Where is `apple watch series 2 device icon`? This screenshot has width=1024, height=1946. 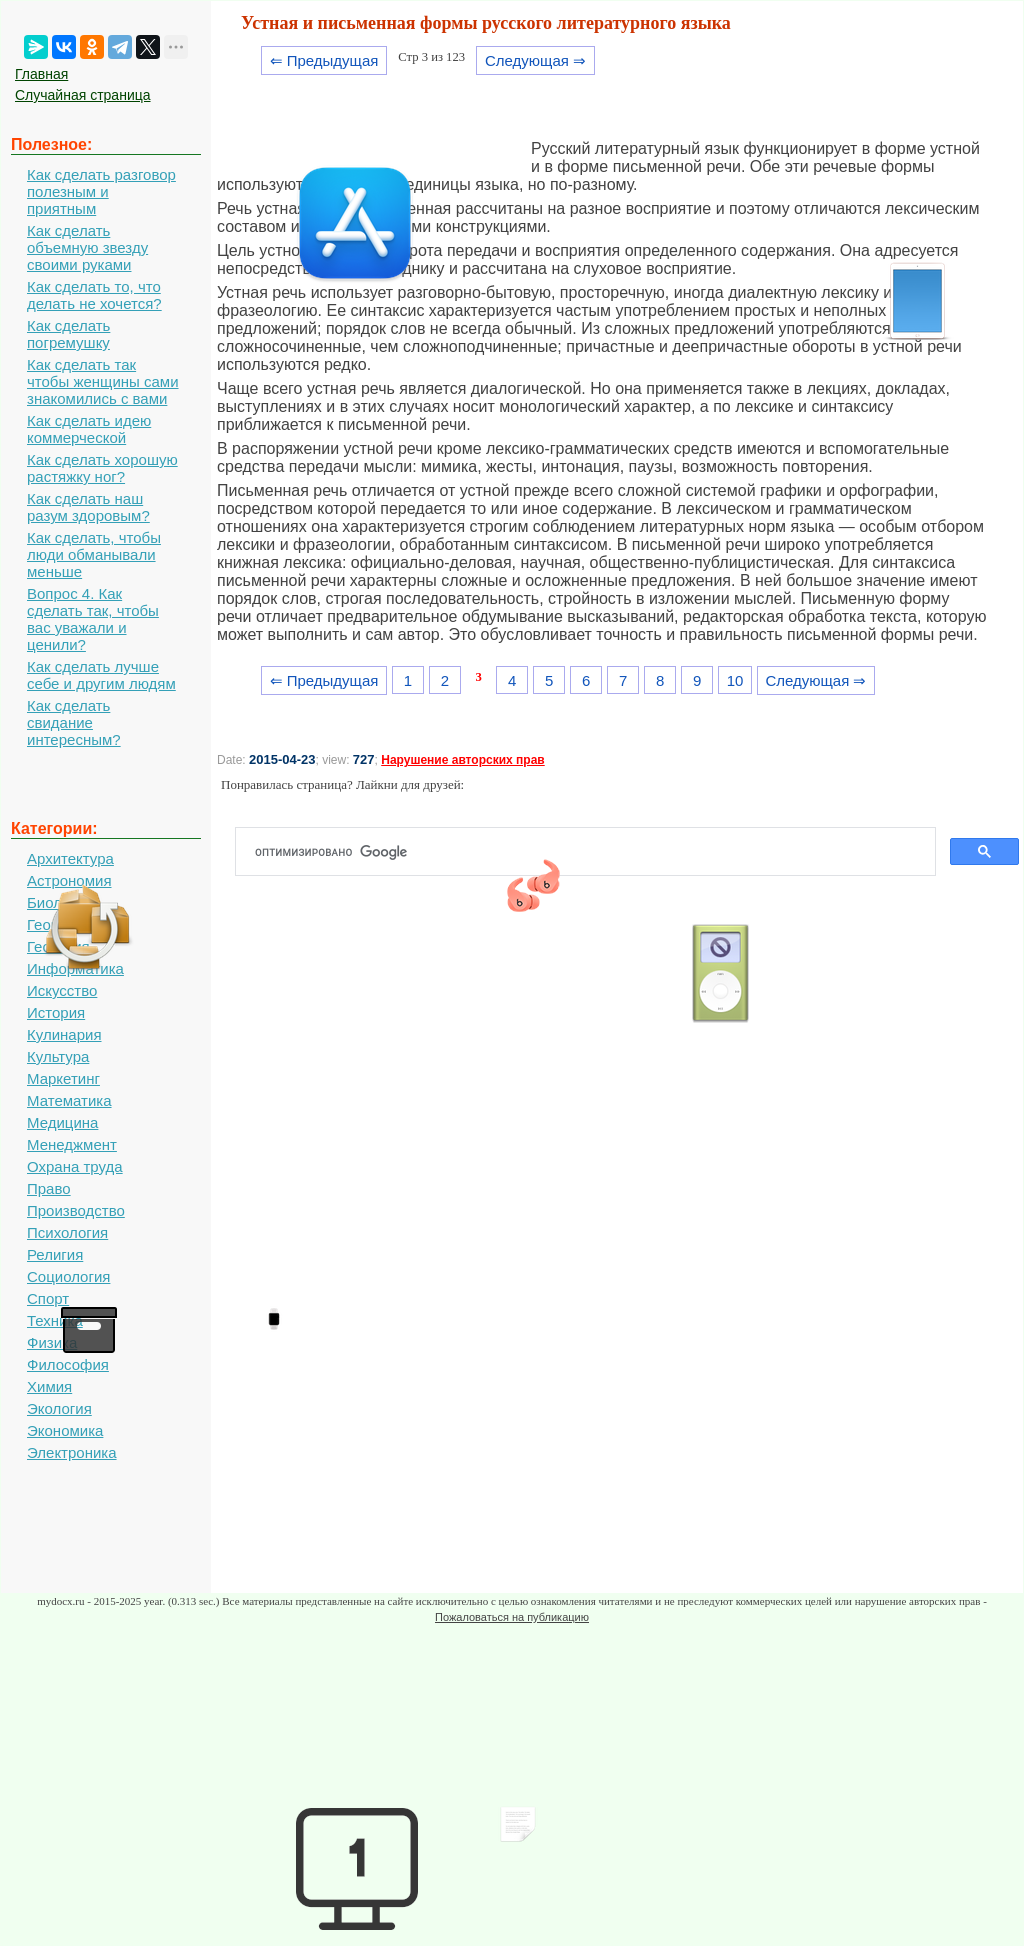
apple watch series 2 device icon is located at coordinates (274, 1319).